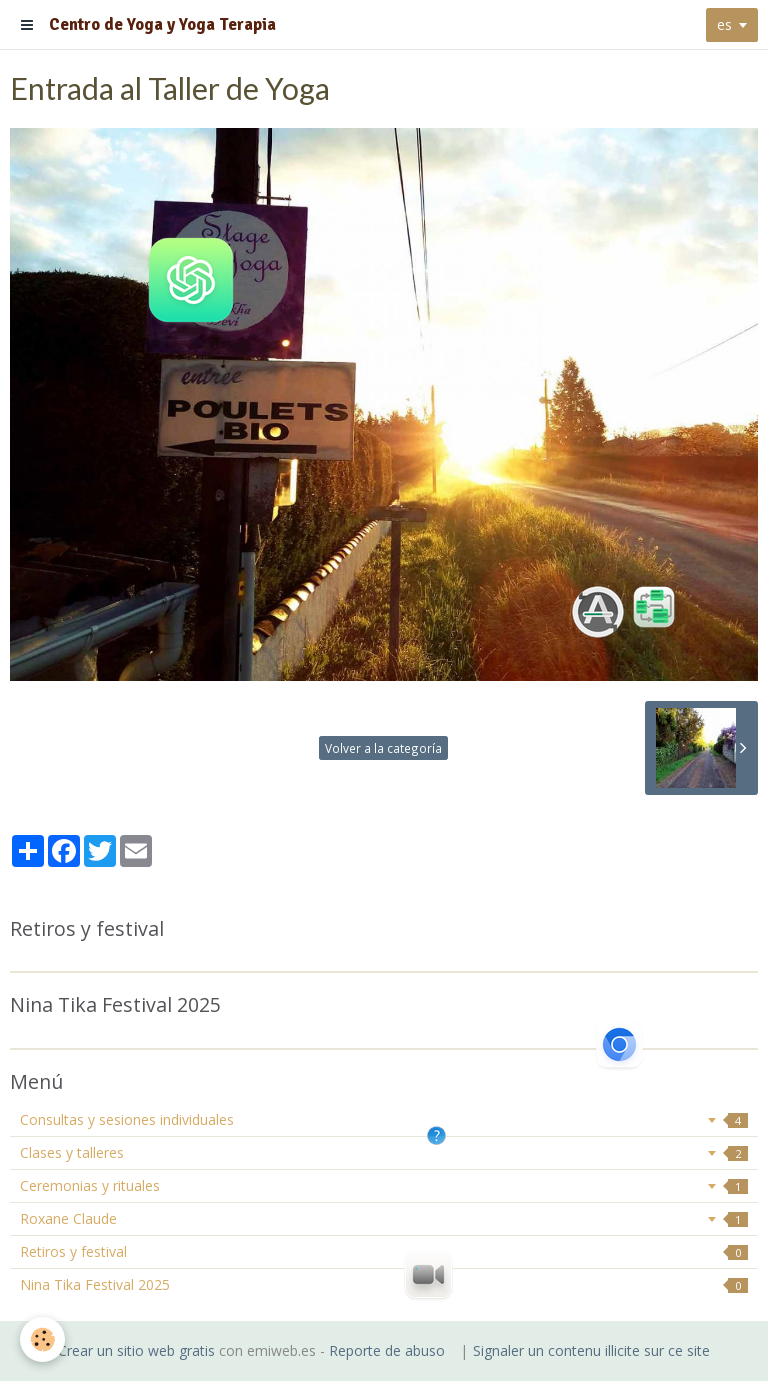  Describe the element at coordinates (598, 612) in the screenshot. I see `open the software update manager` at that location.